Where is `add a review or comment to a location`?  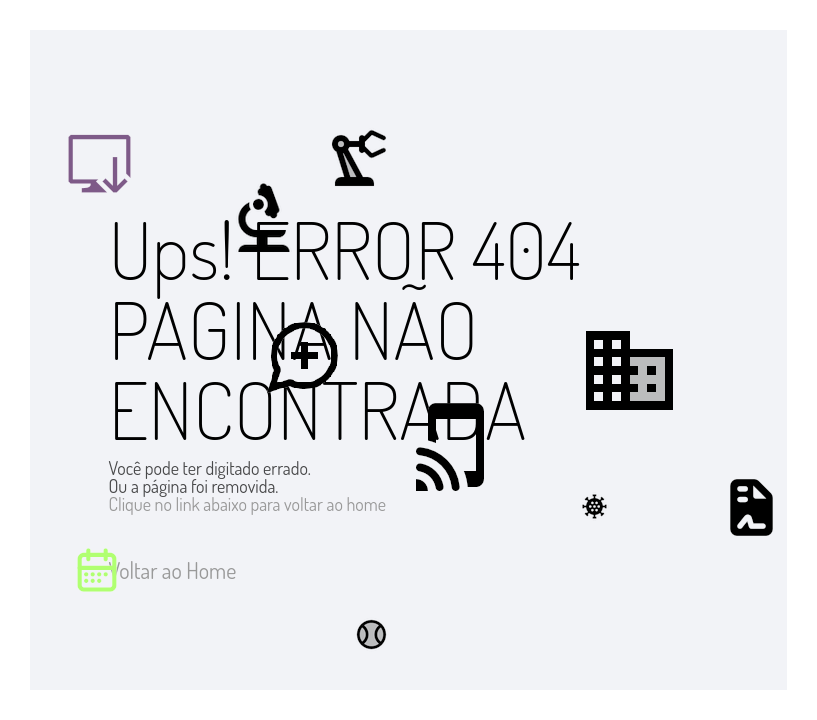
add a review or comment to a location is located at coordinates (304, 355).